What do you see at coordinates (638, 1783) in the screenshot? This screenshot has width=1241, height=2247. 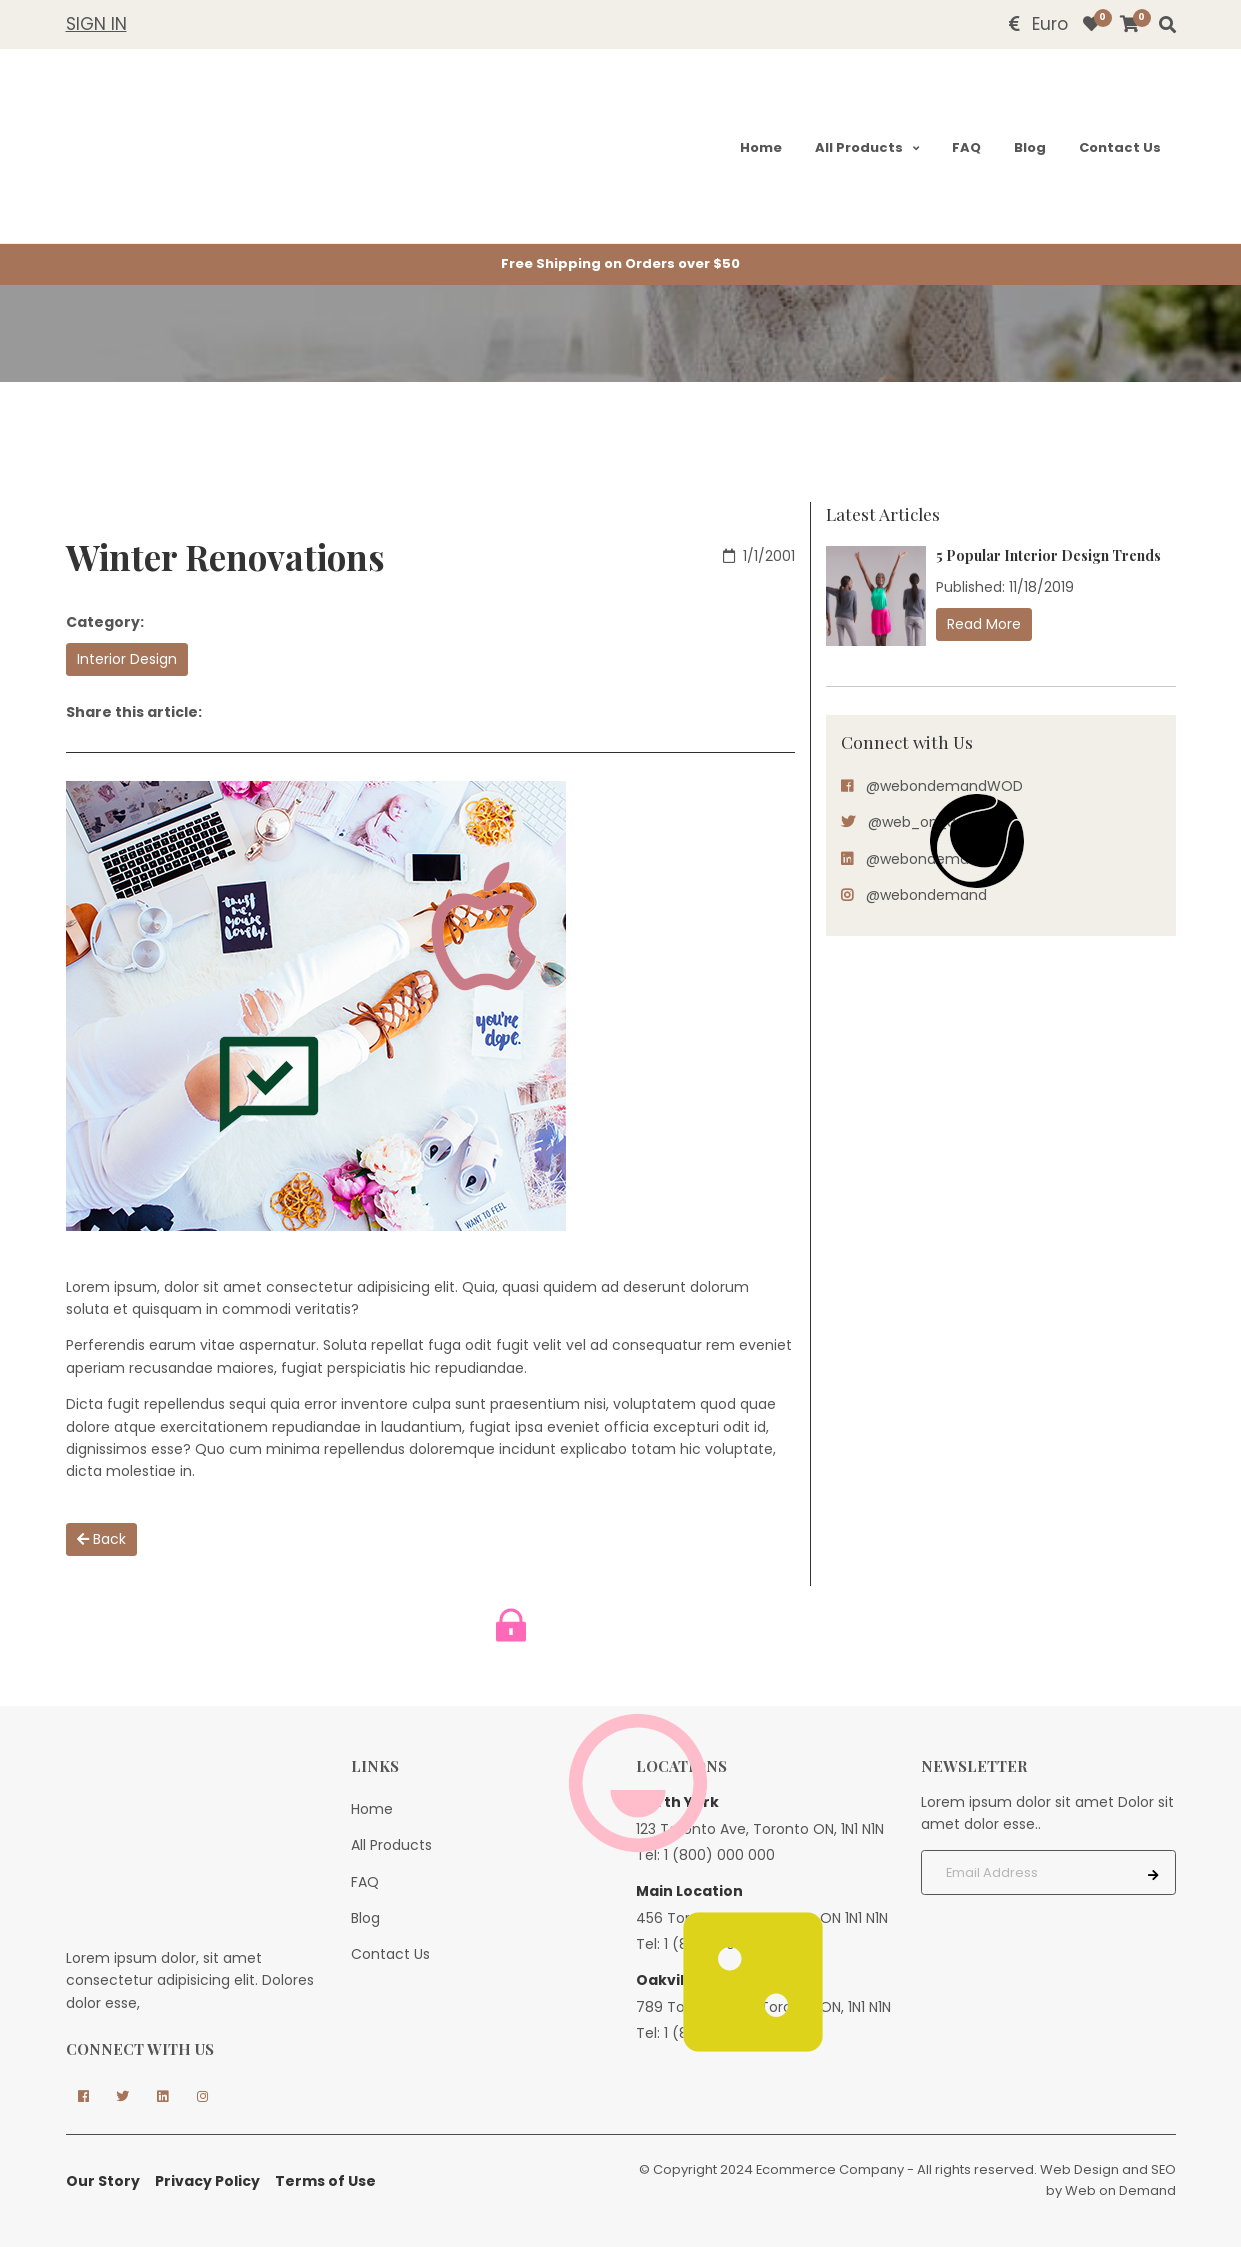 I see `add an emoji or reaction` at bounding box center [638, 1783].